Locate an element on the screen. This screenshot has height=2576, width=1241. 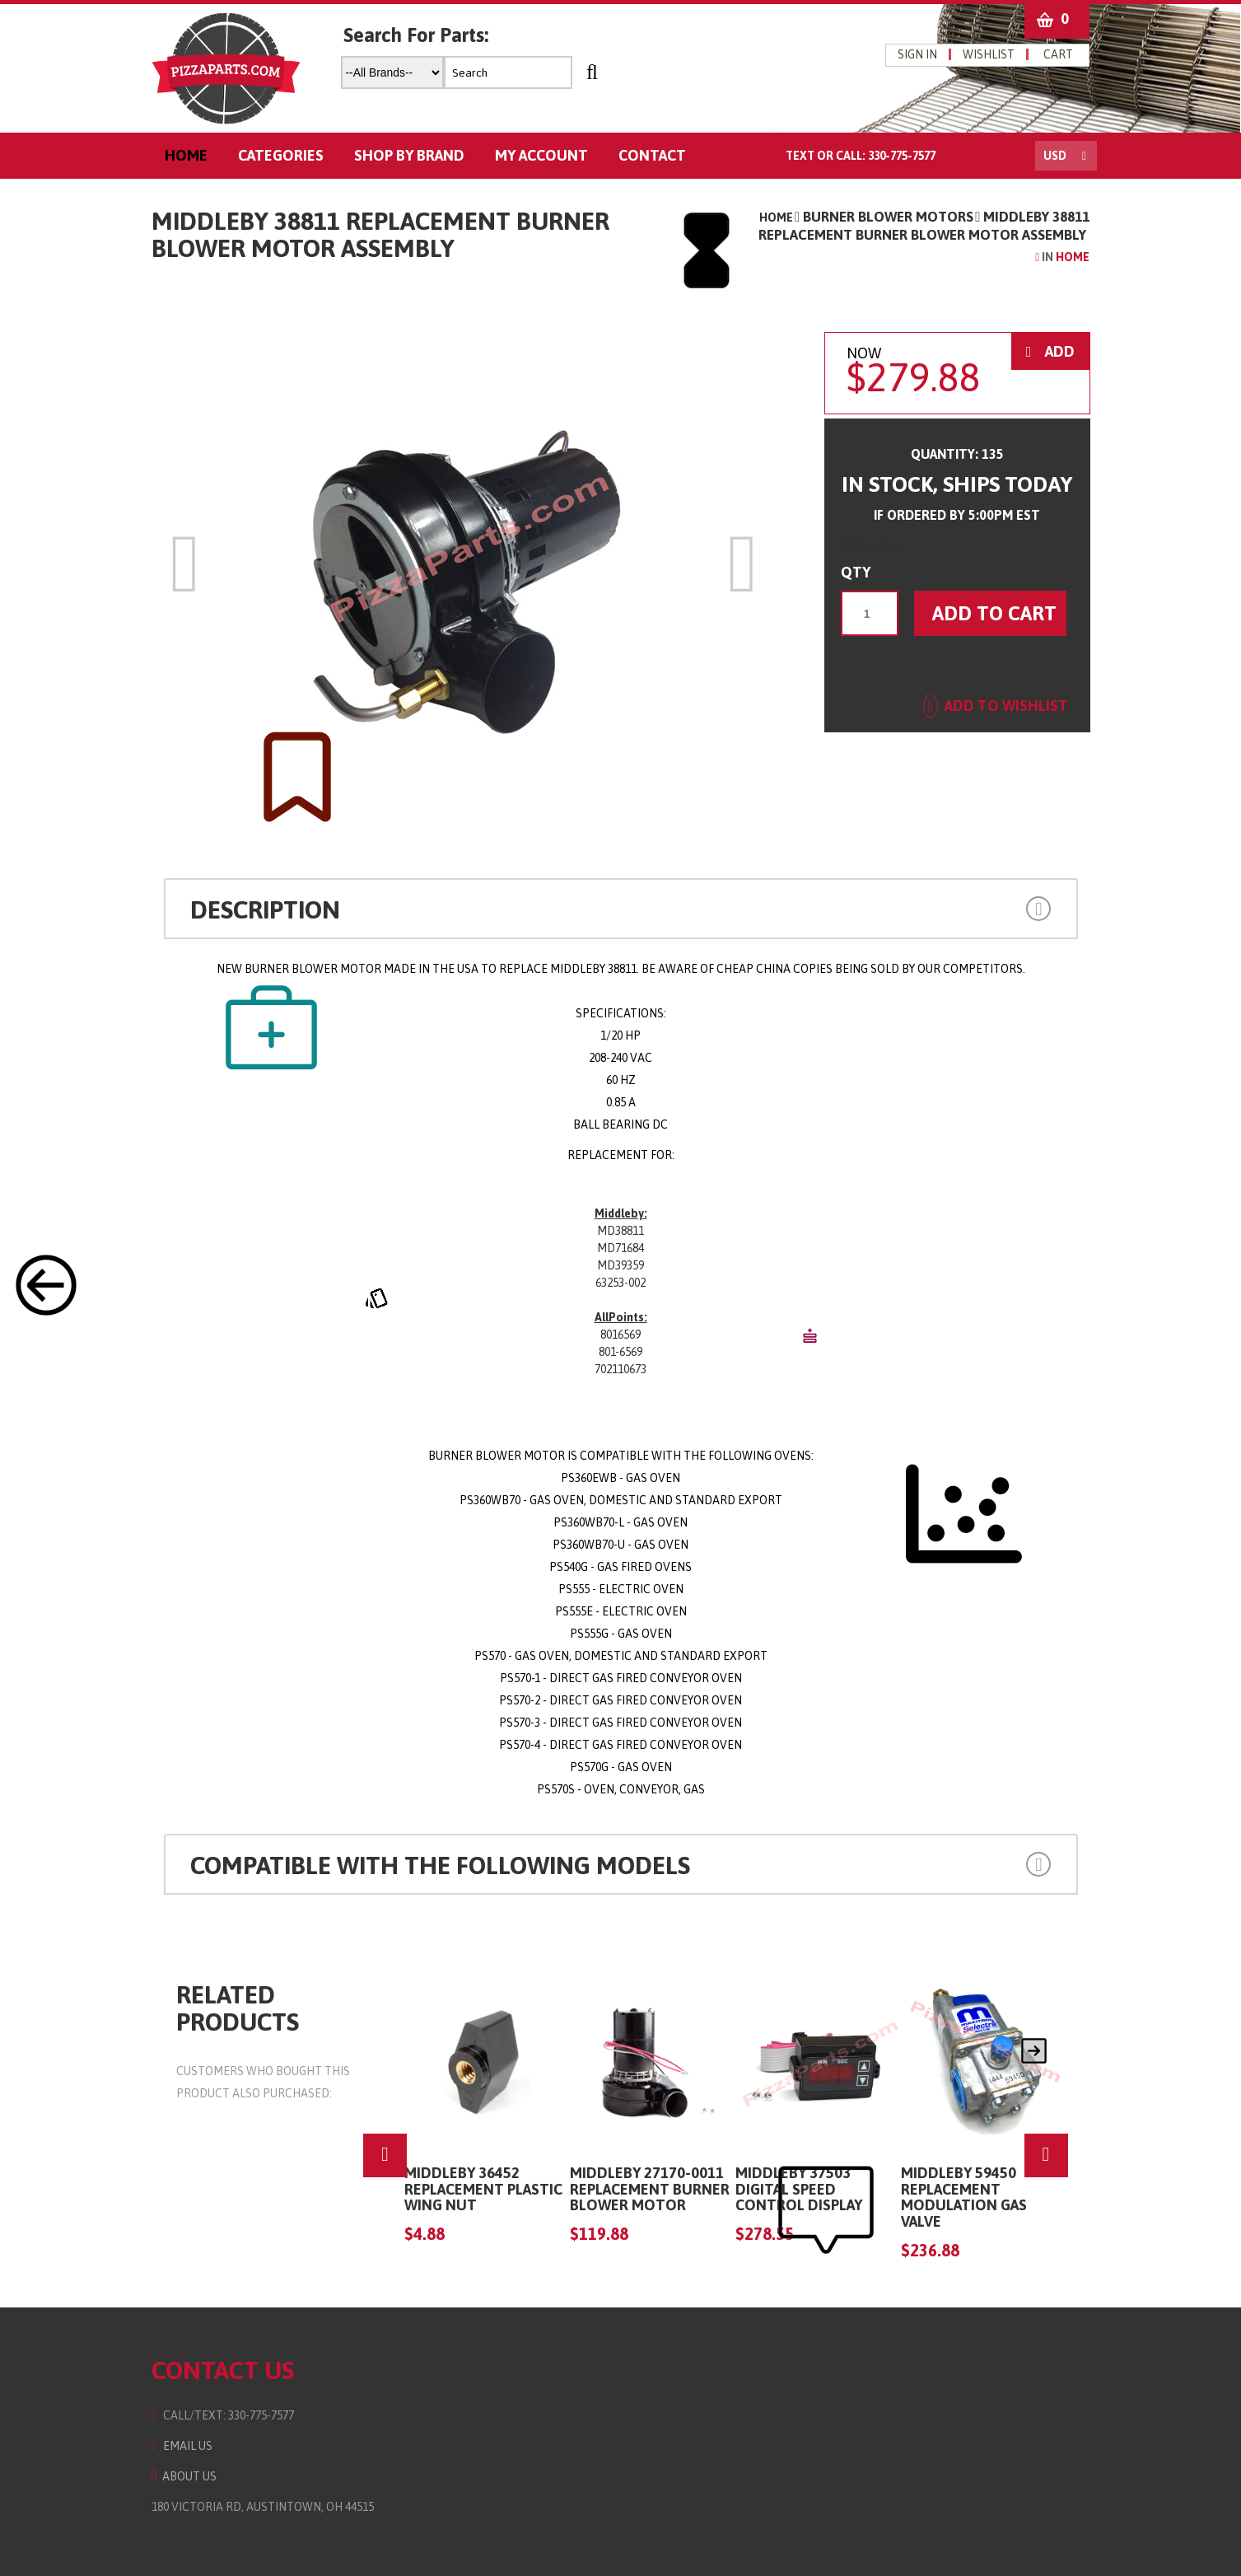
view scatter plot data visualization is located at coordinates (963, 1513).